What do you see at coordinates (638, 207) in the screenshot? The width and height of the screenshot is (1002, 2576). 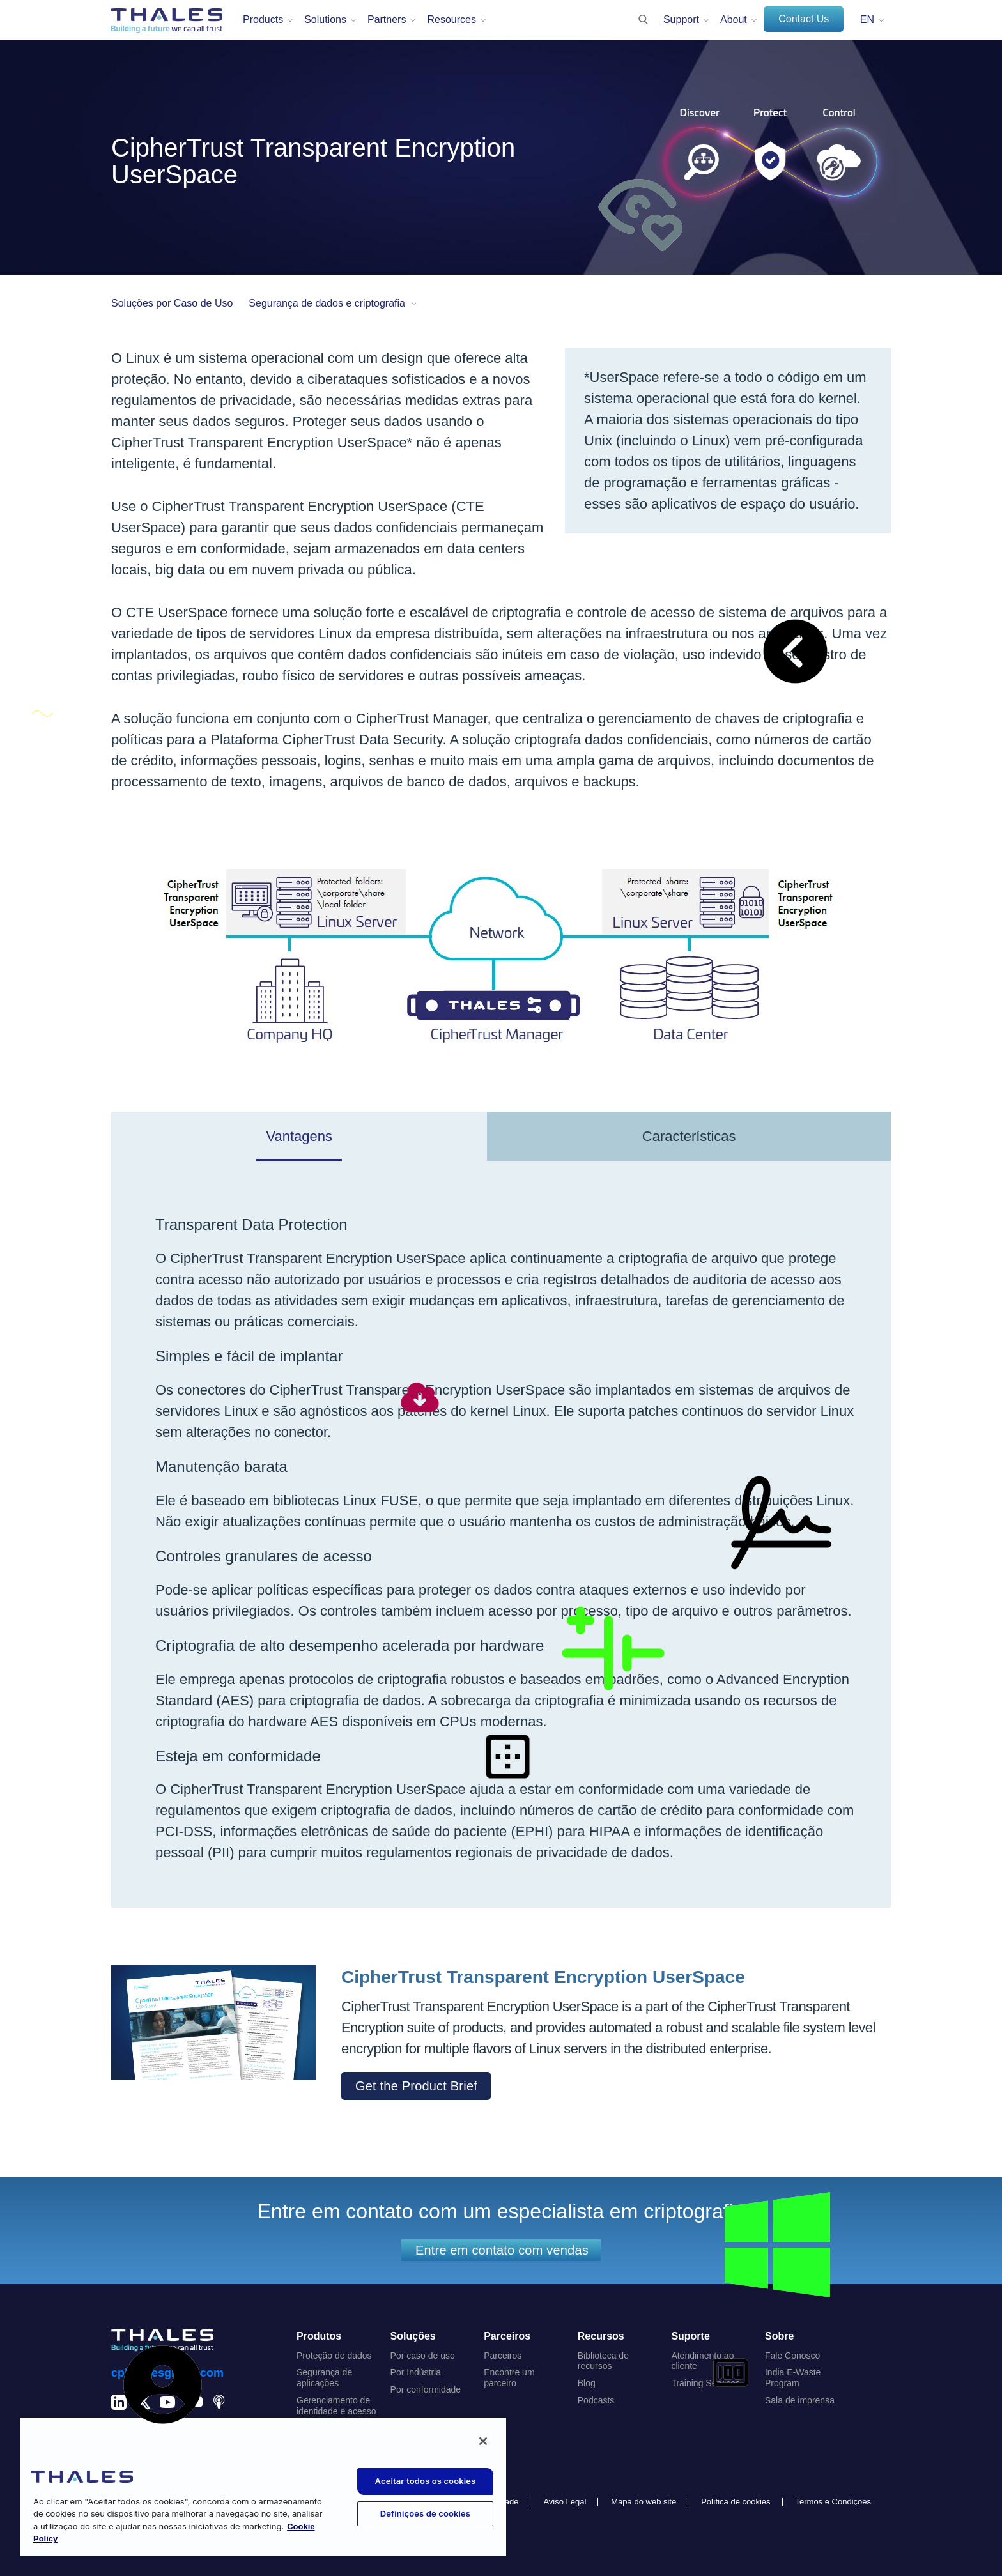 I see `add to favorites while viewing` at bounding box center [638, 207].